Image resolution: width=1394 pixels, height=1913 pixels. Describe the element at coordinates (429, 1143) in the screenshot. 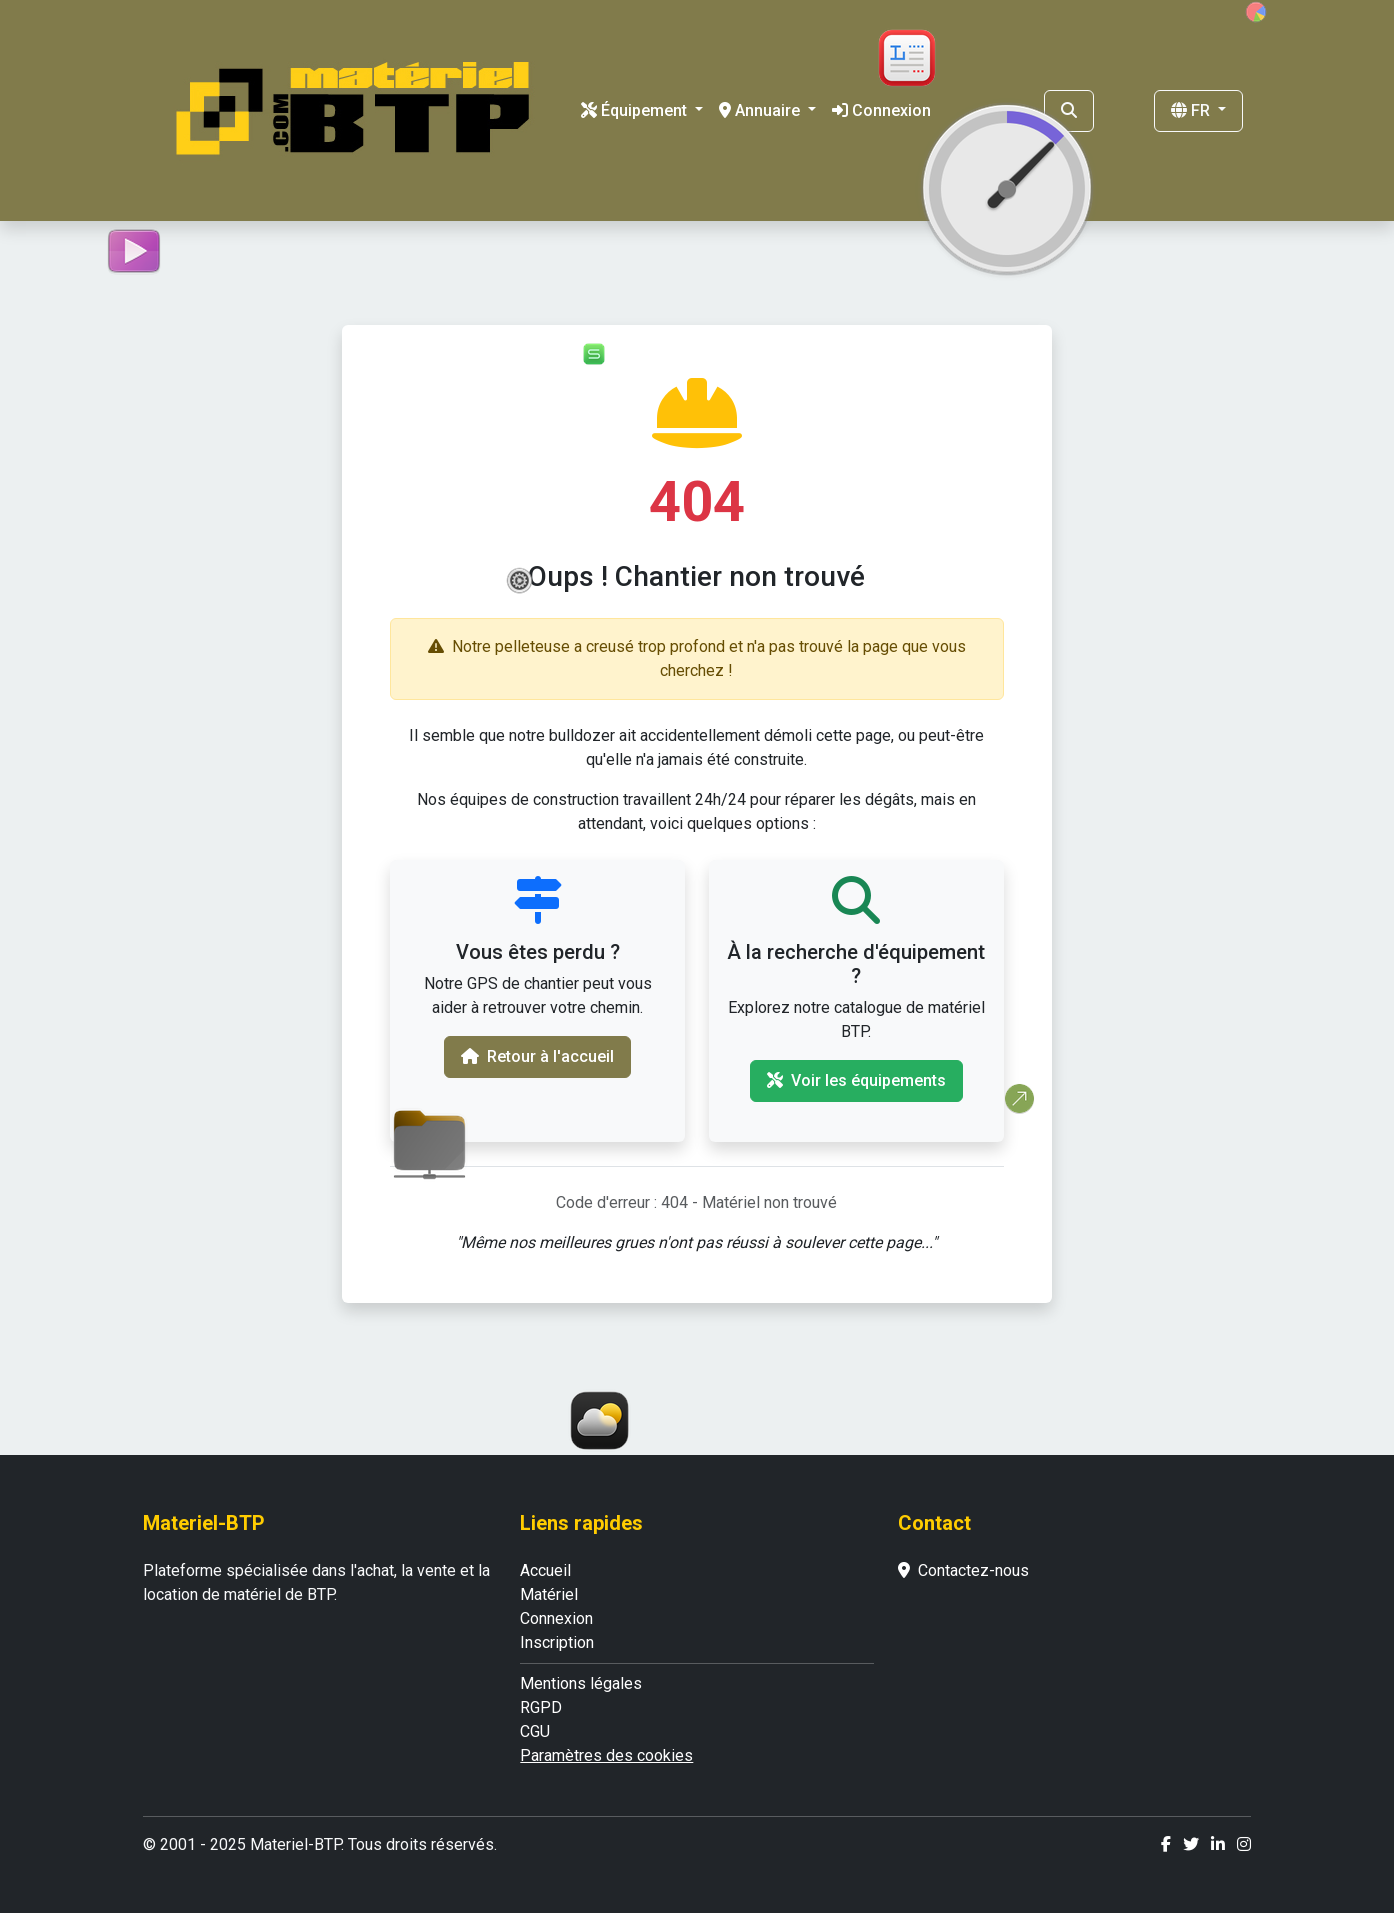

I see `access a remote or network folder` at that location.